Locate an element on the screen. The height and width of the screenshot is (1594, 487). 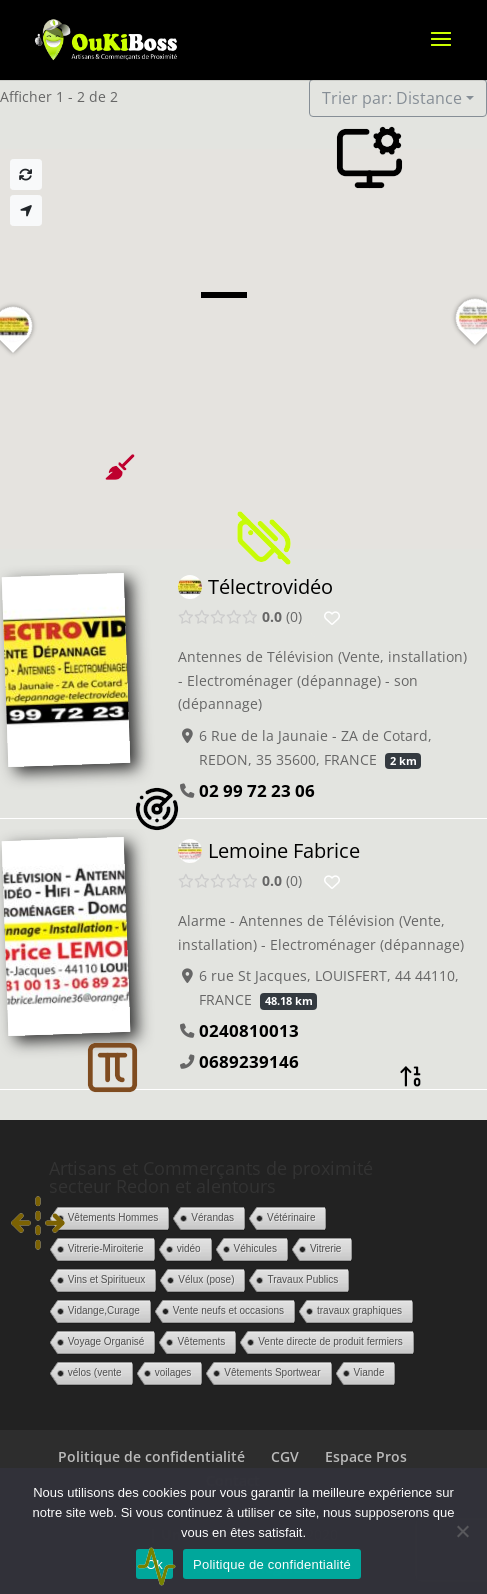
access display settings is located at coordinates (369, 158).